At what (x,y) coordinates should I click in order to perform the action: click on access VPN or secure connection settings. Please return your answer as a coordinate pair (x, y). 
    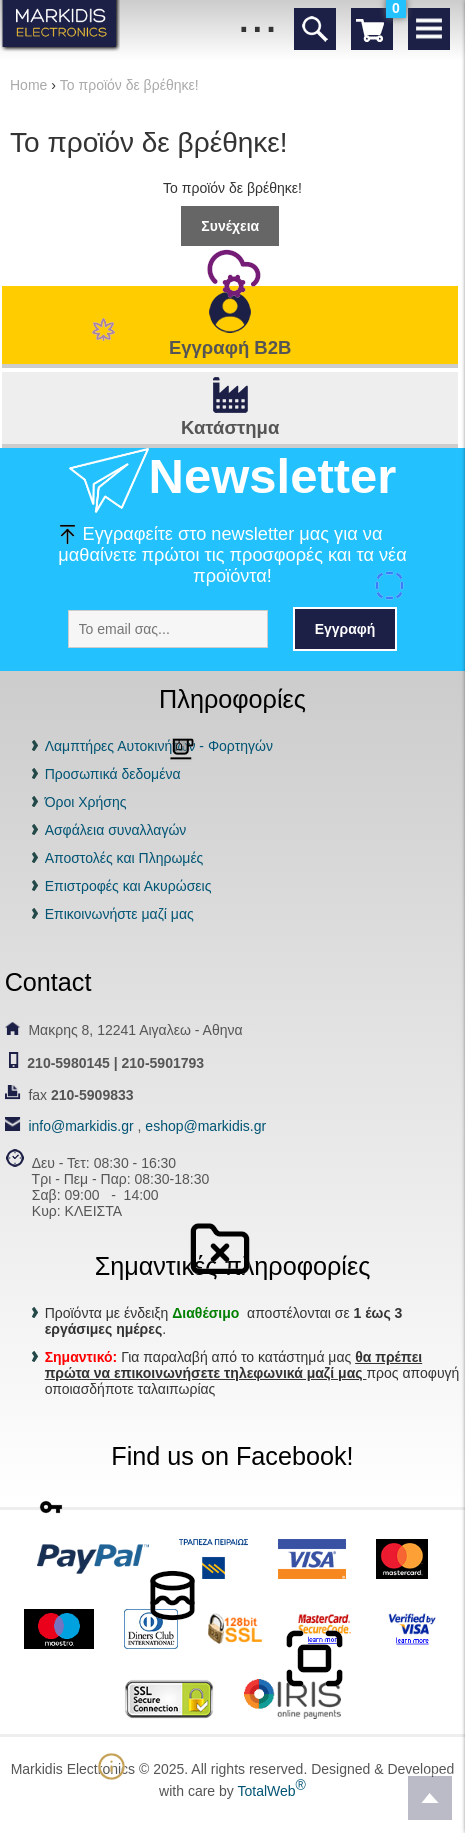
    Looking at the image, I should click on (51, 1507).